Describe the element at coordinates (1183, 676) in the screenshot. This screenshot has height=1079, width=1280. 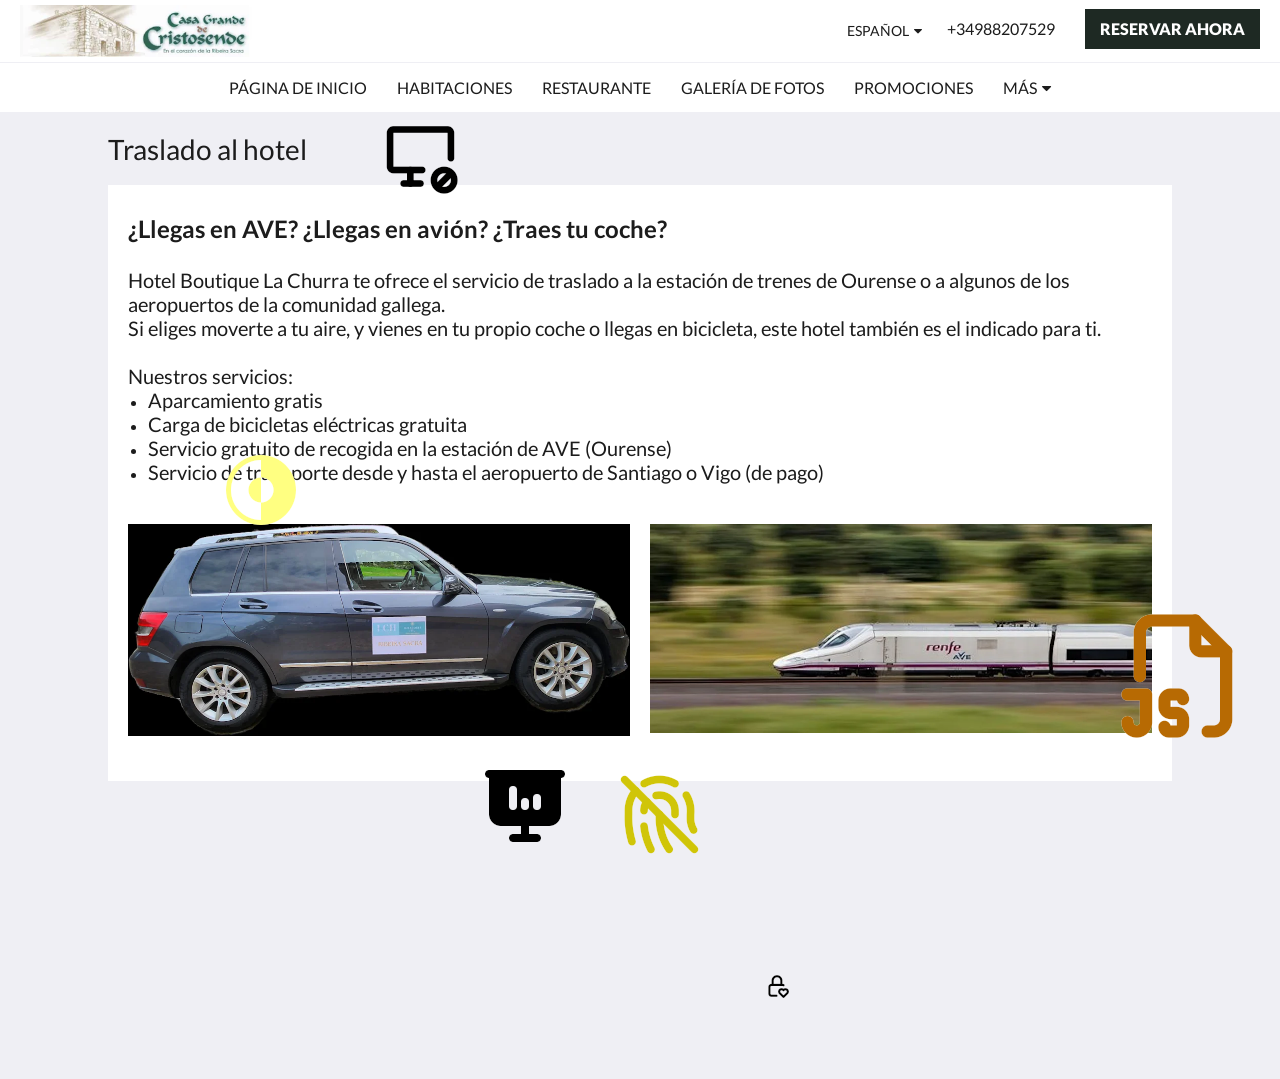
I see `indicates a JavaScript file type` at that location.